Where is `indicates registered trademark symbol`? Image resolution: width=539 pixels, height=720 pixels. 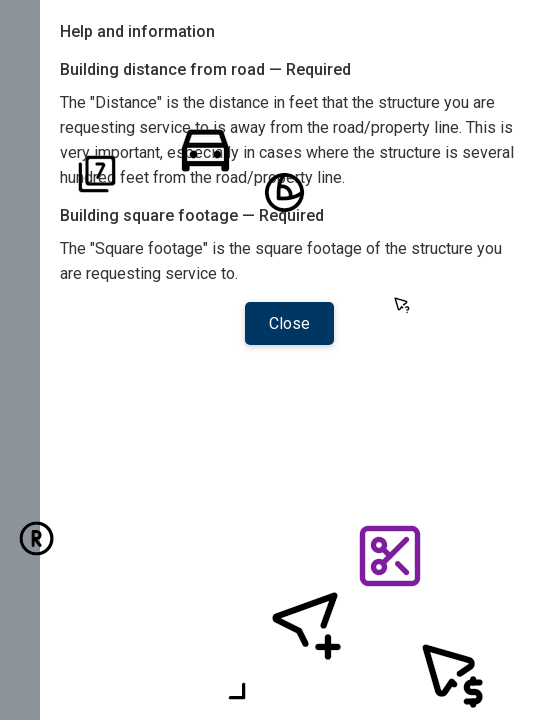 indicates registered trademark symbol is located at coordinates (36, 538).